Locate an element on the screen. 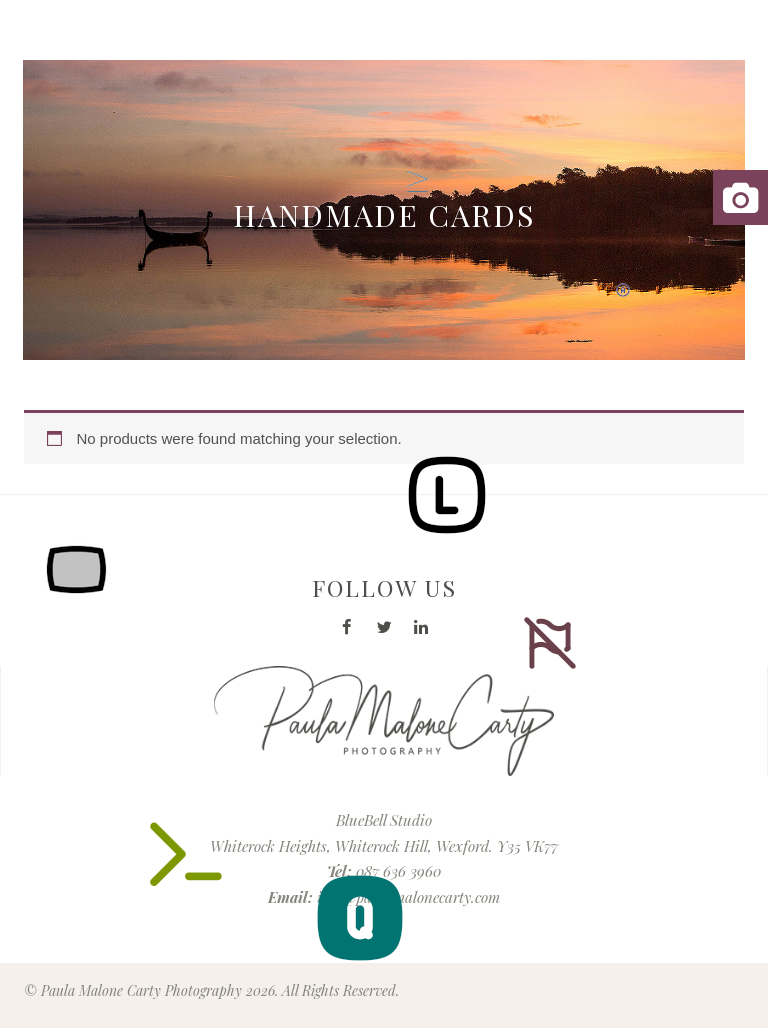  open command palette is located at coordinates (185, 854).